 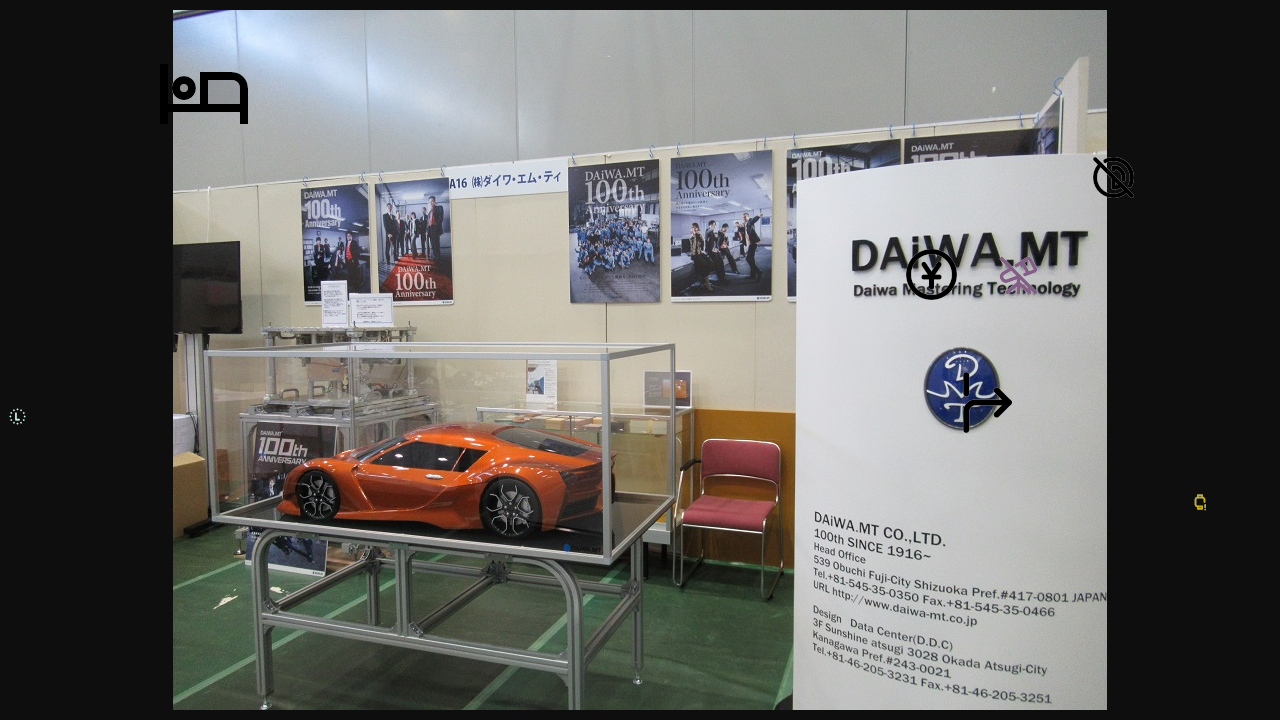 I want to click on make a payment in chinese yuan, so click(x=931, y=274).